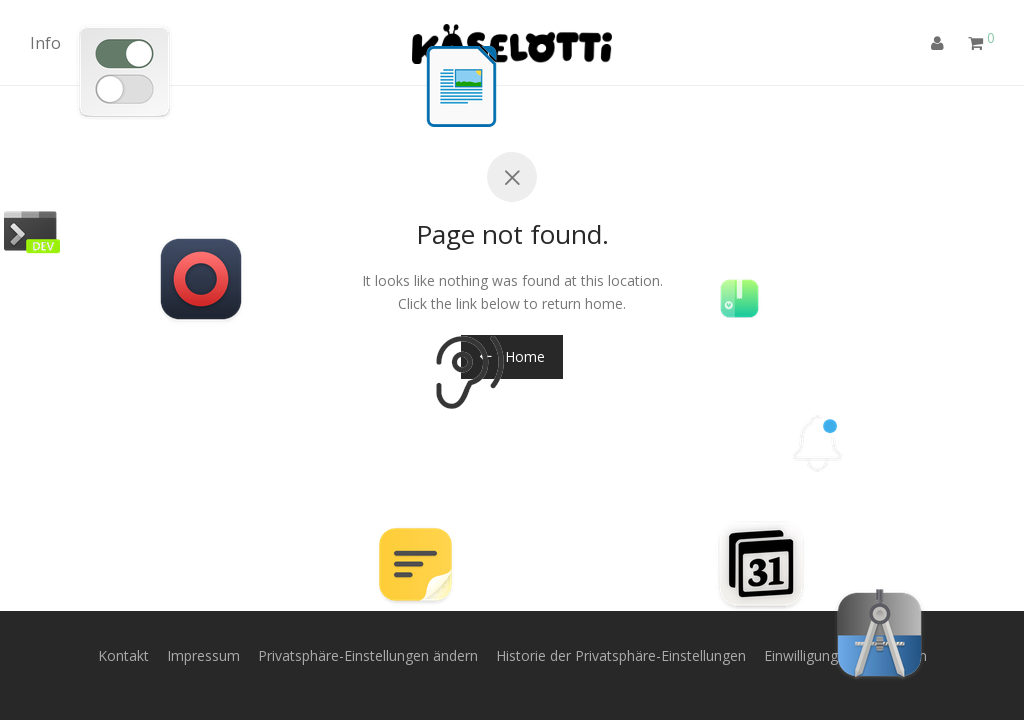  Describe the element at coordinates (739, 298) in the screenshot. I see `open yast software group manager` at that location.